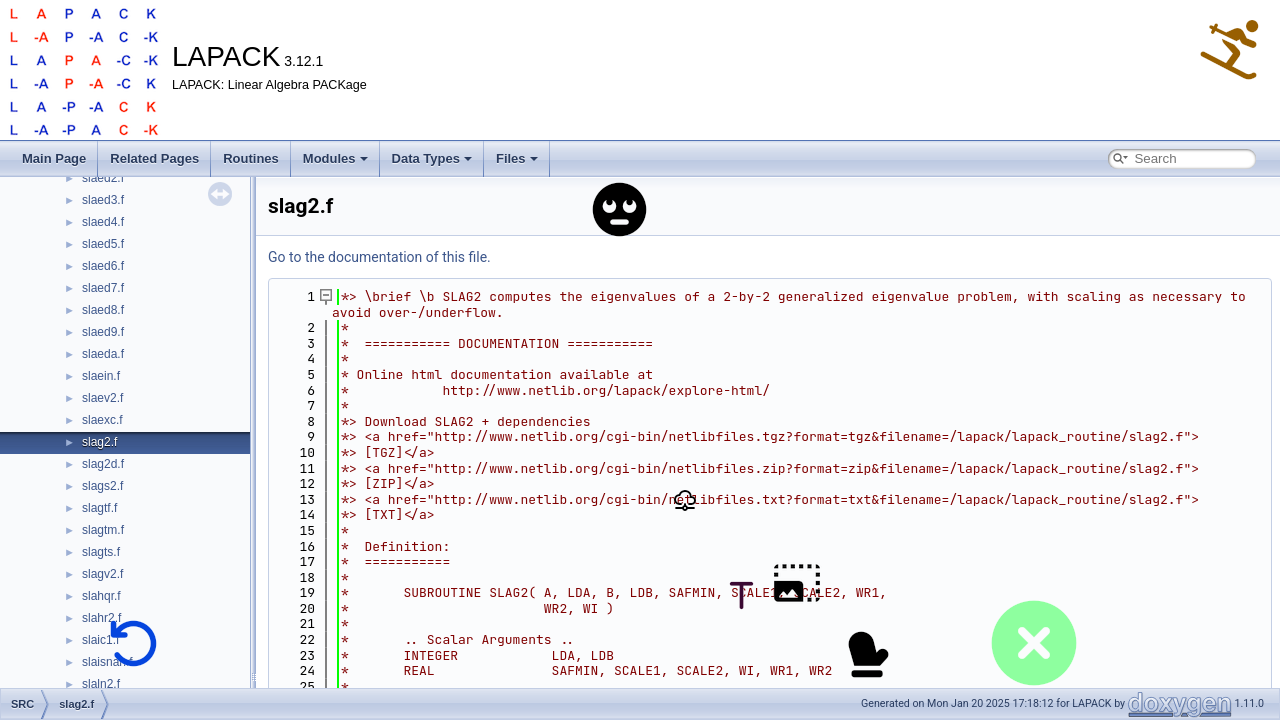 This screenshot has width=1280, height=720. What do you see at coordinates (685, 500) in the screenshot?
I see `access cloud network settings` at bounding box center [685, 500].